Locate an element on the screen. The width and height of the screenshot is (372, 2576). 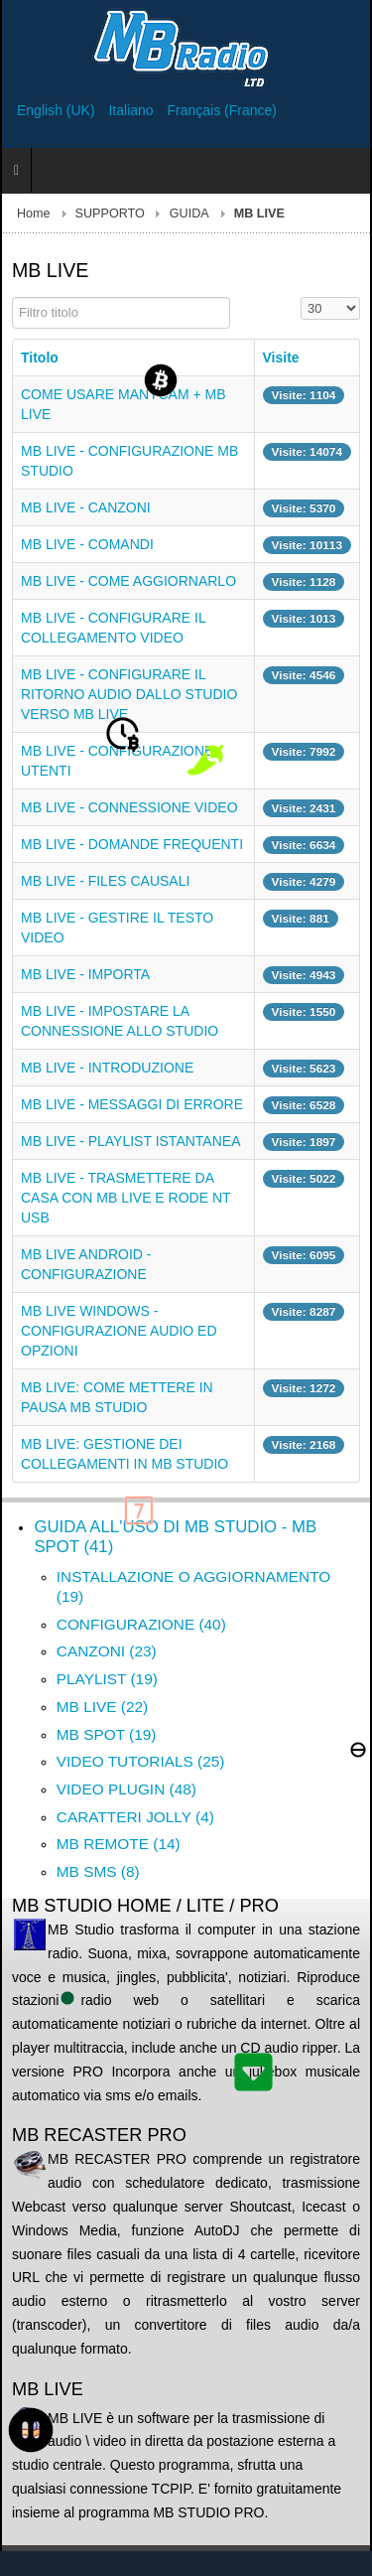
select or input the number seven is located at coordinates (139, 1510).